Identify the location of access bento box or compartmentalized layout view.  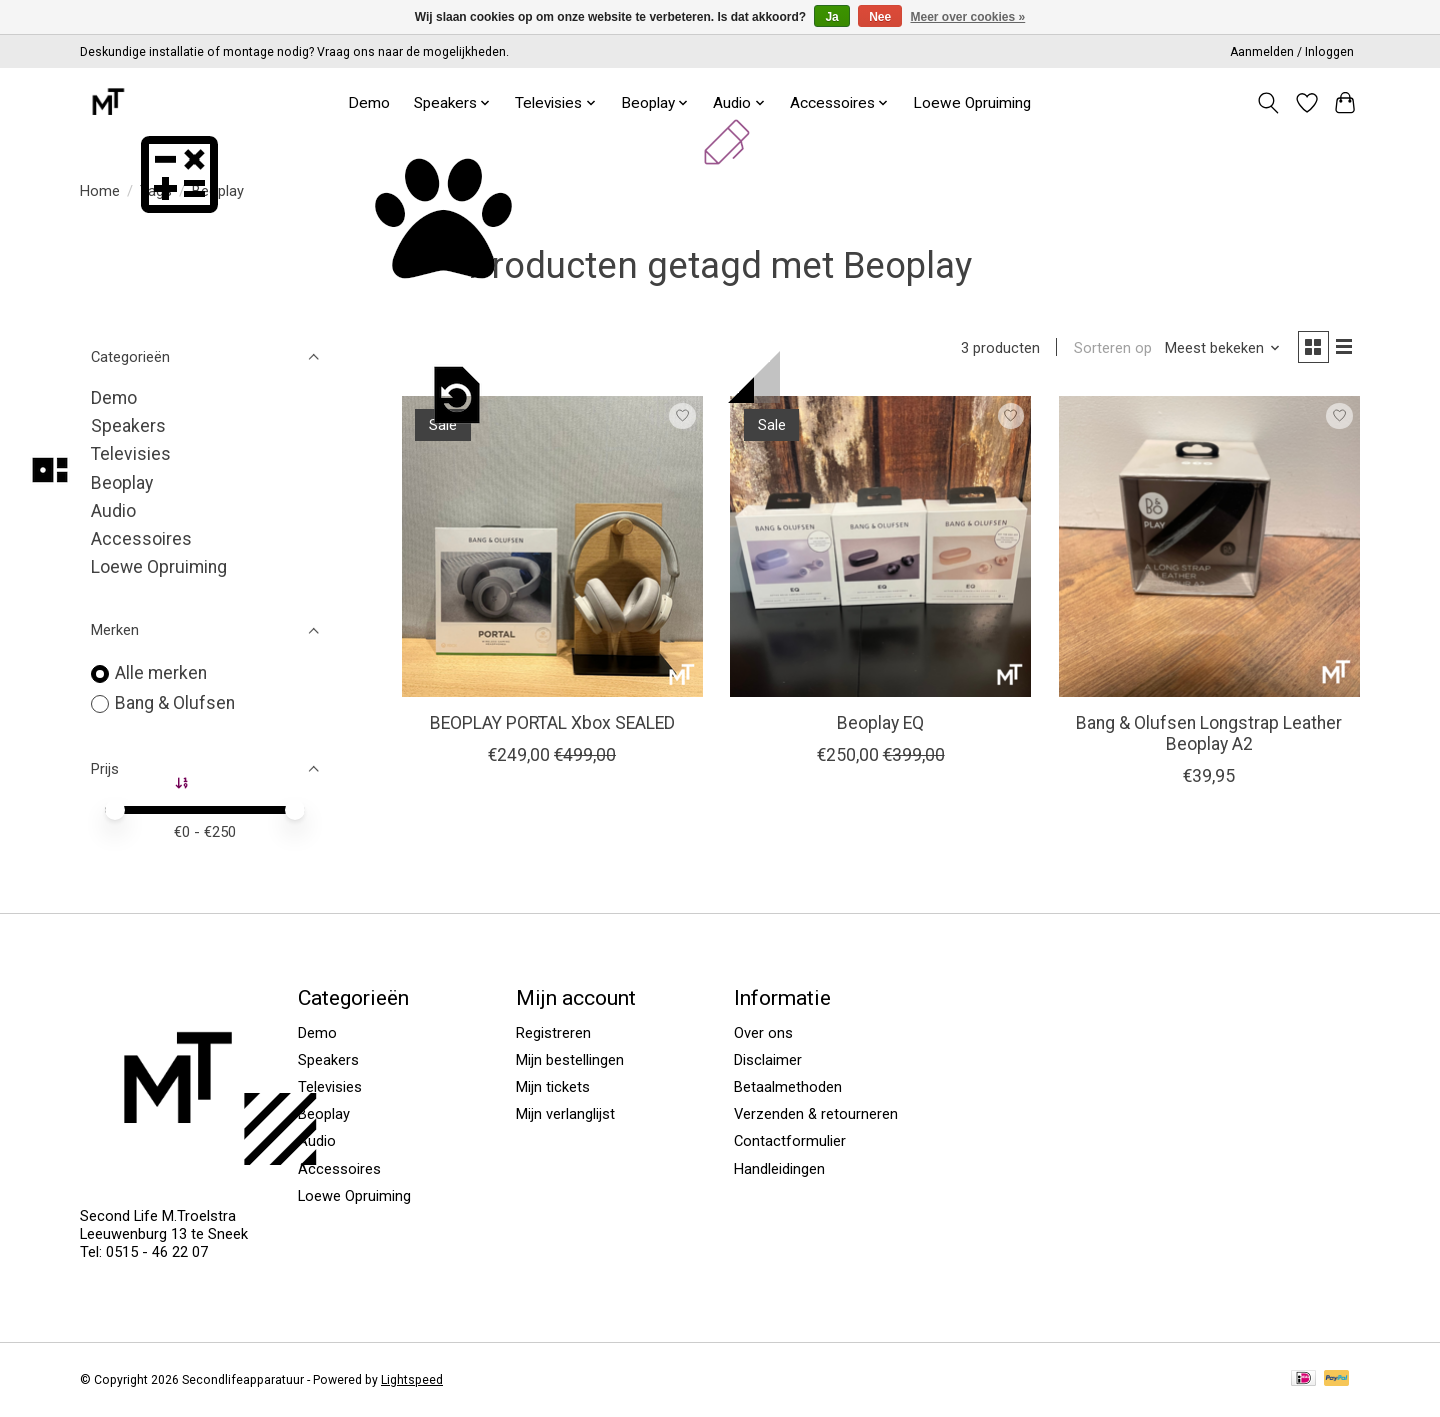
(50, 470).